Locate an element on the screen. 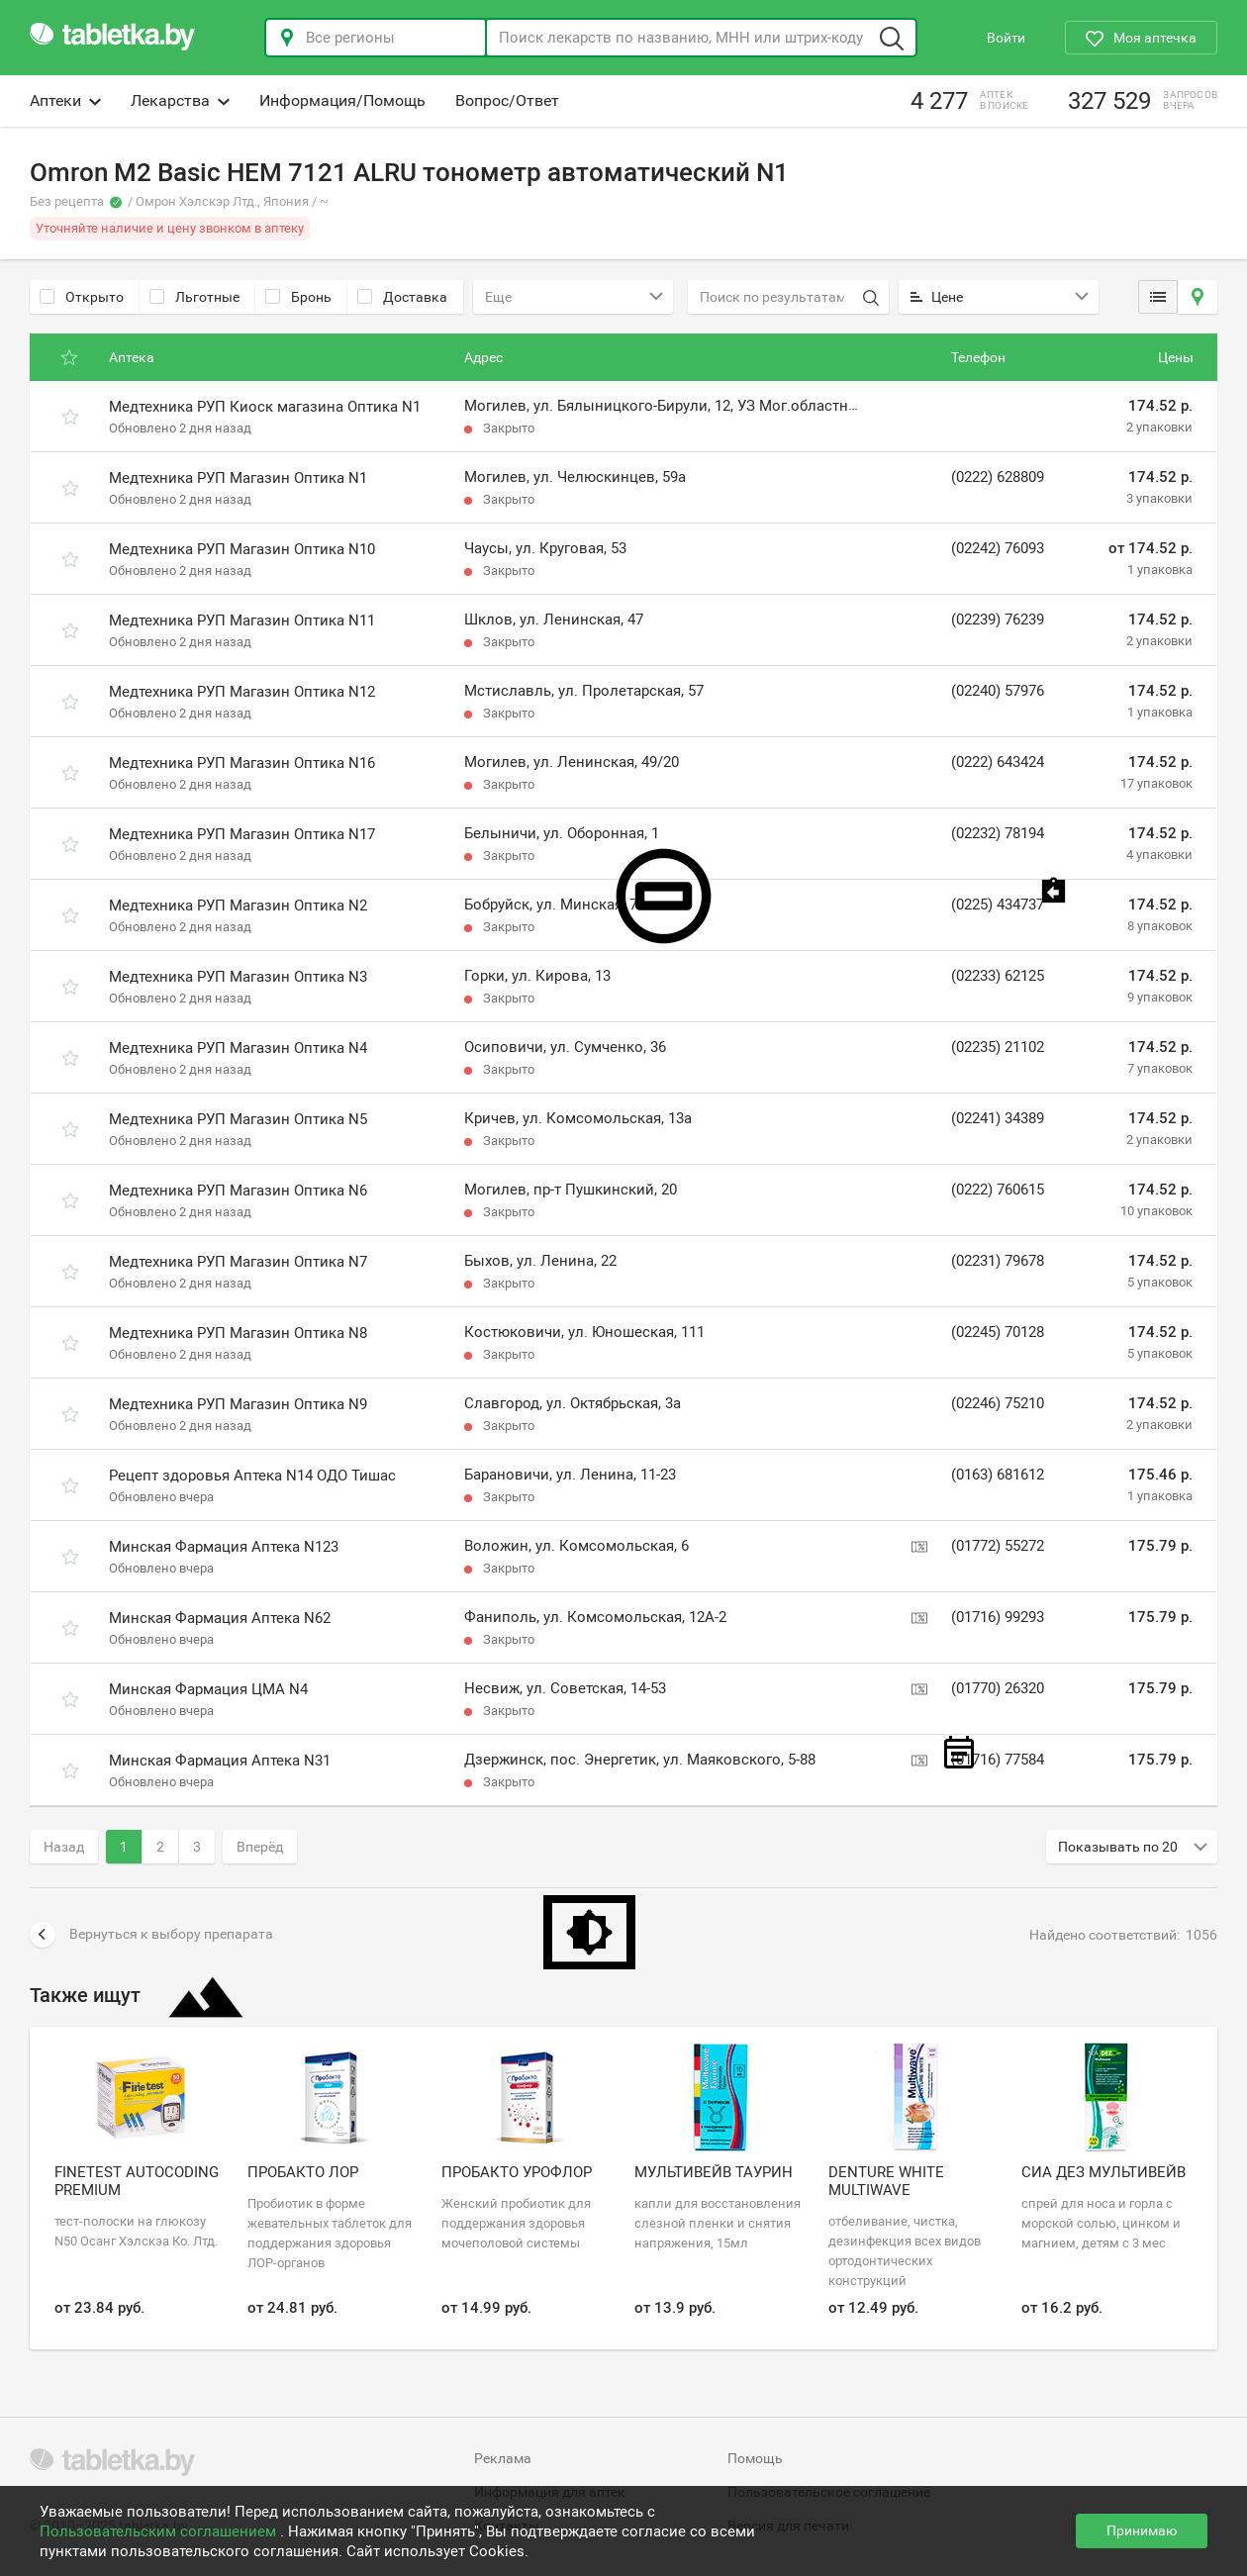  return or send back an assignment is located at coordinates (1053, 891).